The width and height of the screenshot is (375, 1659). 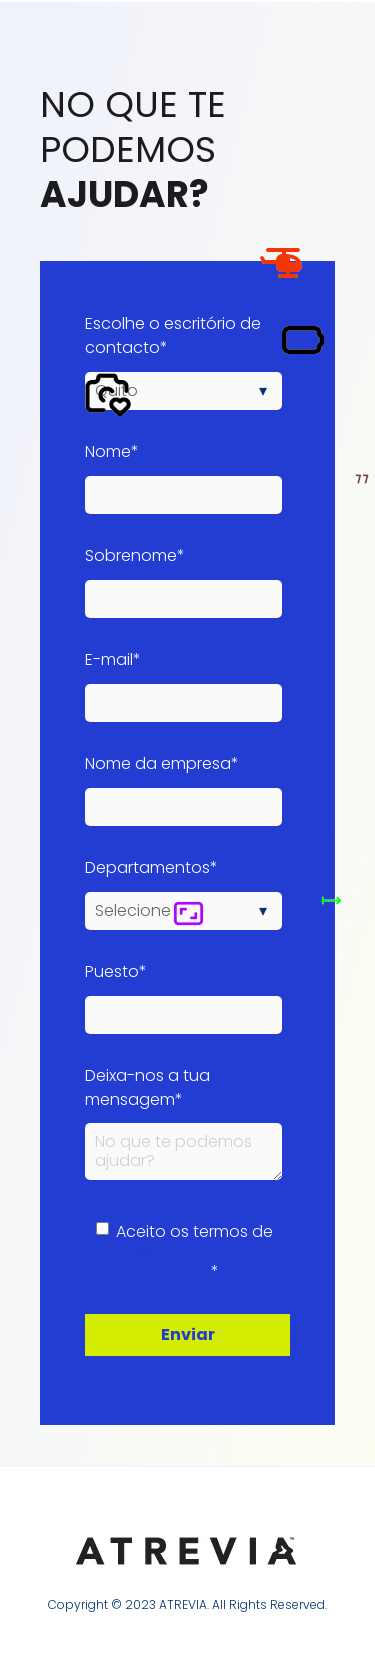 I want to click on move item to the end of a list, so click(x=331, y=900).